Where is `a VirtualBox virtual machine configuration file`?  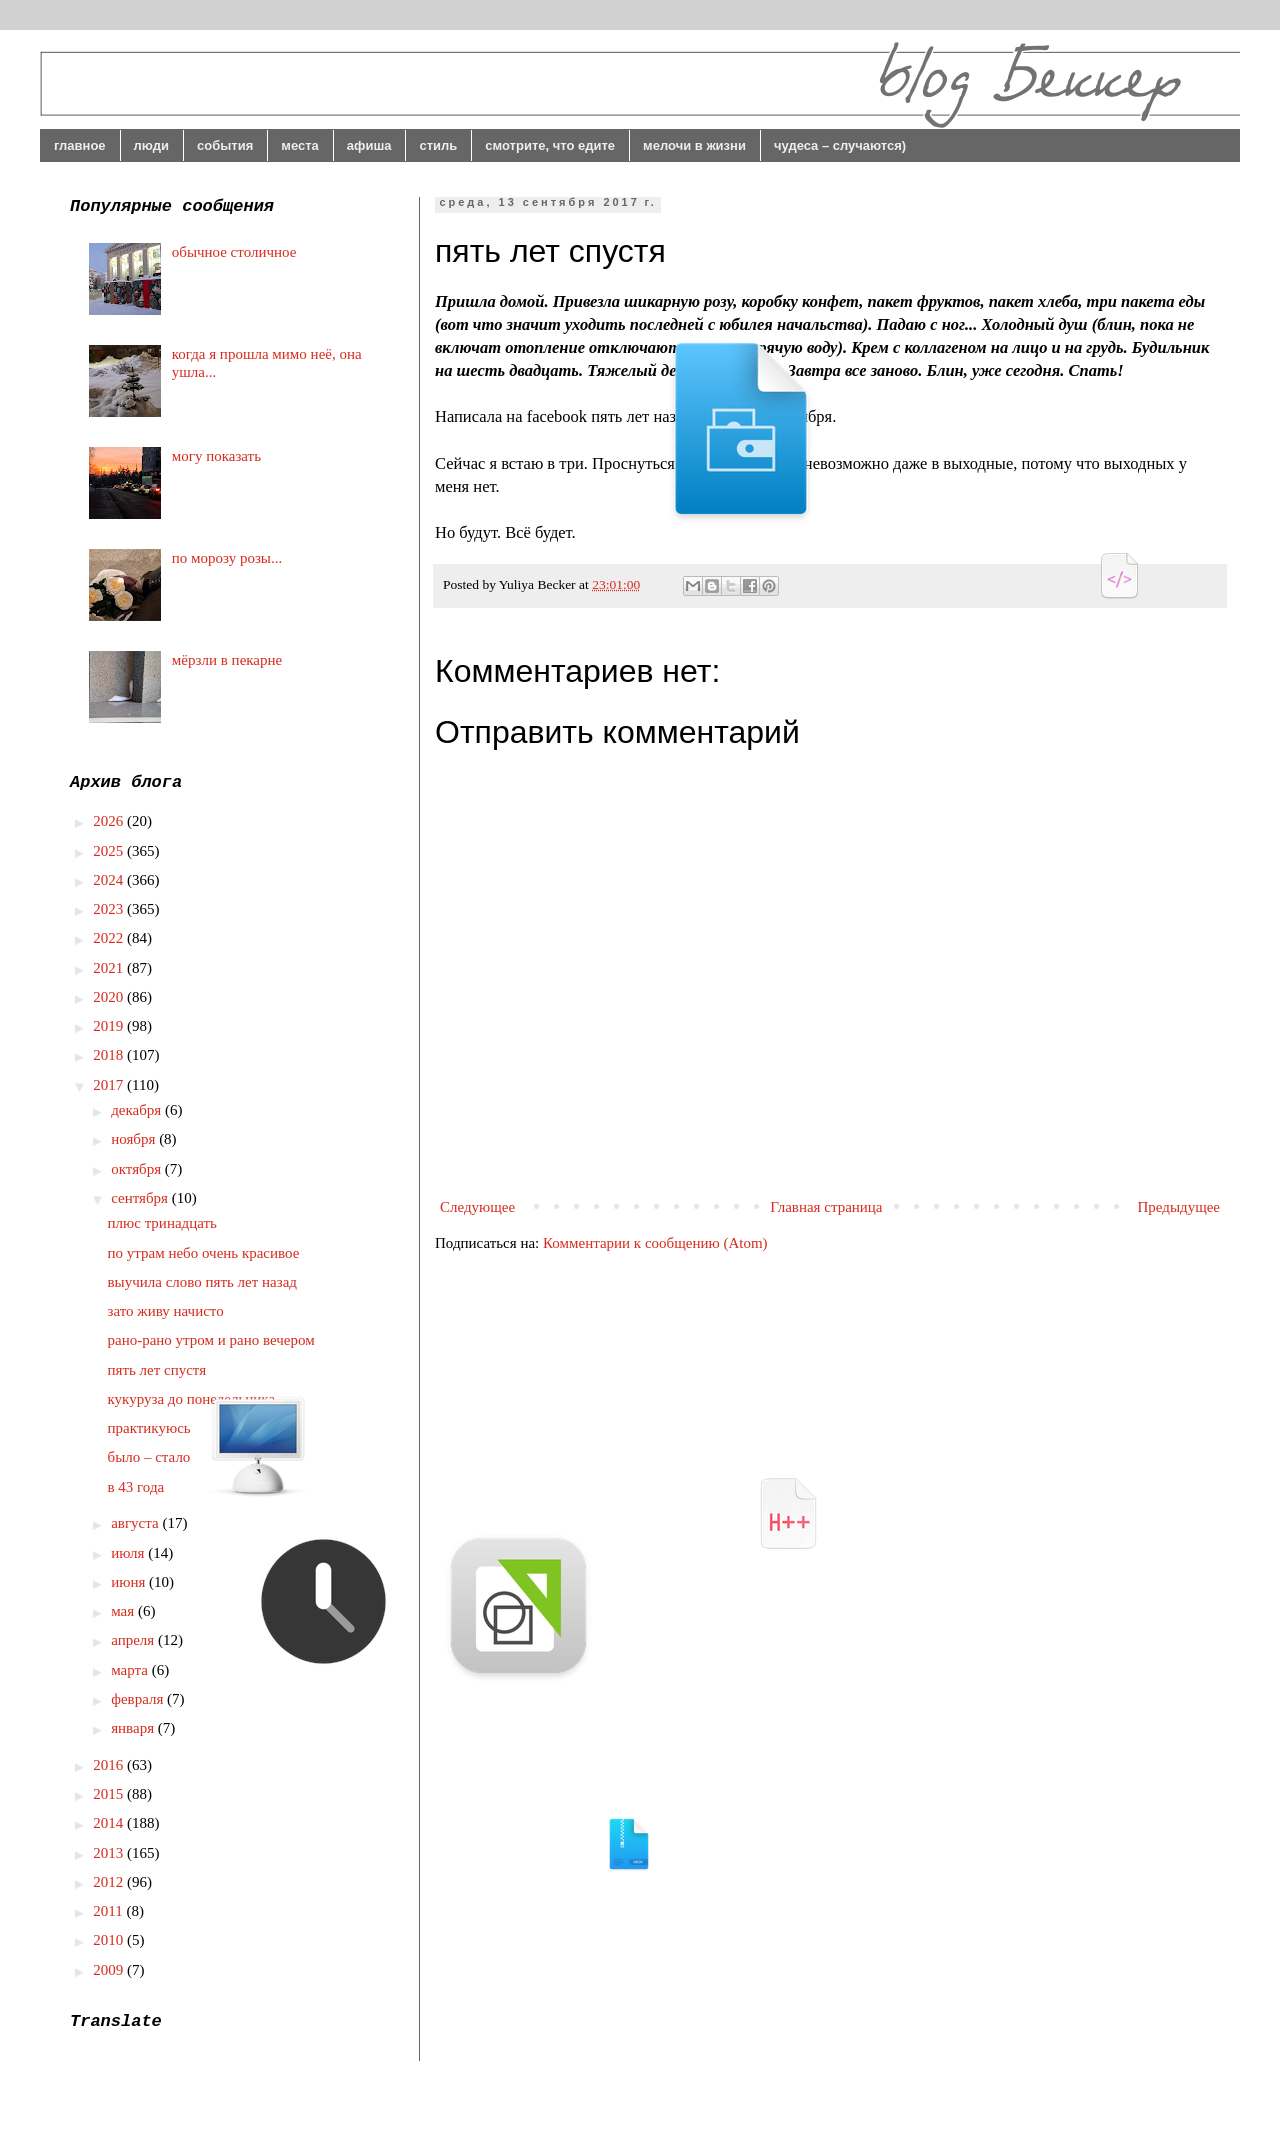
a VirtualBox virtual machine configuration file is located at coordinates (629, 1845).